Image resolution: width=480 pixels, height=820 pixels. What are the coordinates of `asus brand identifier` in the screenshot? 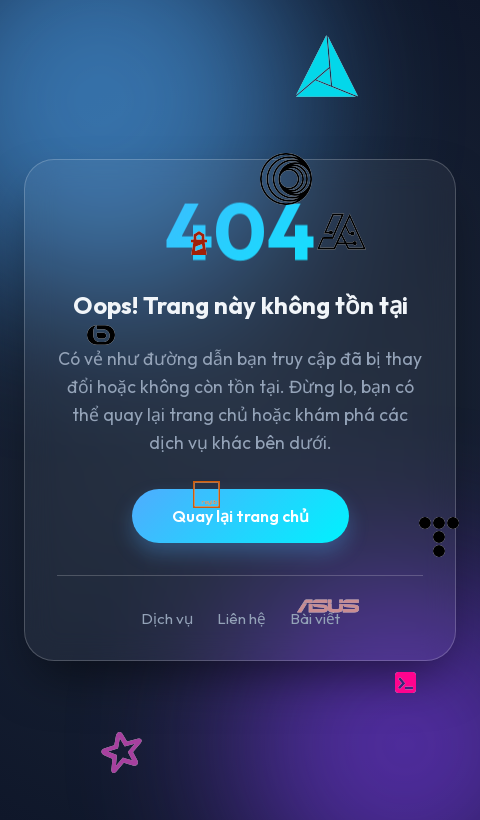 It's located at (328, 606).